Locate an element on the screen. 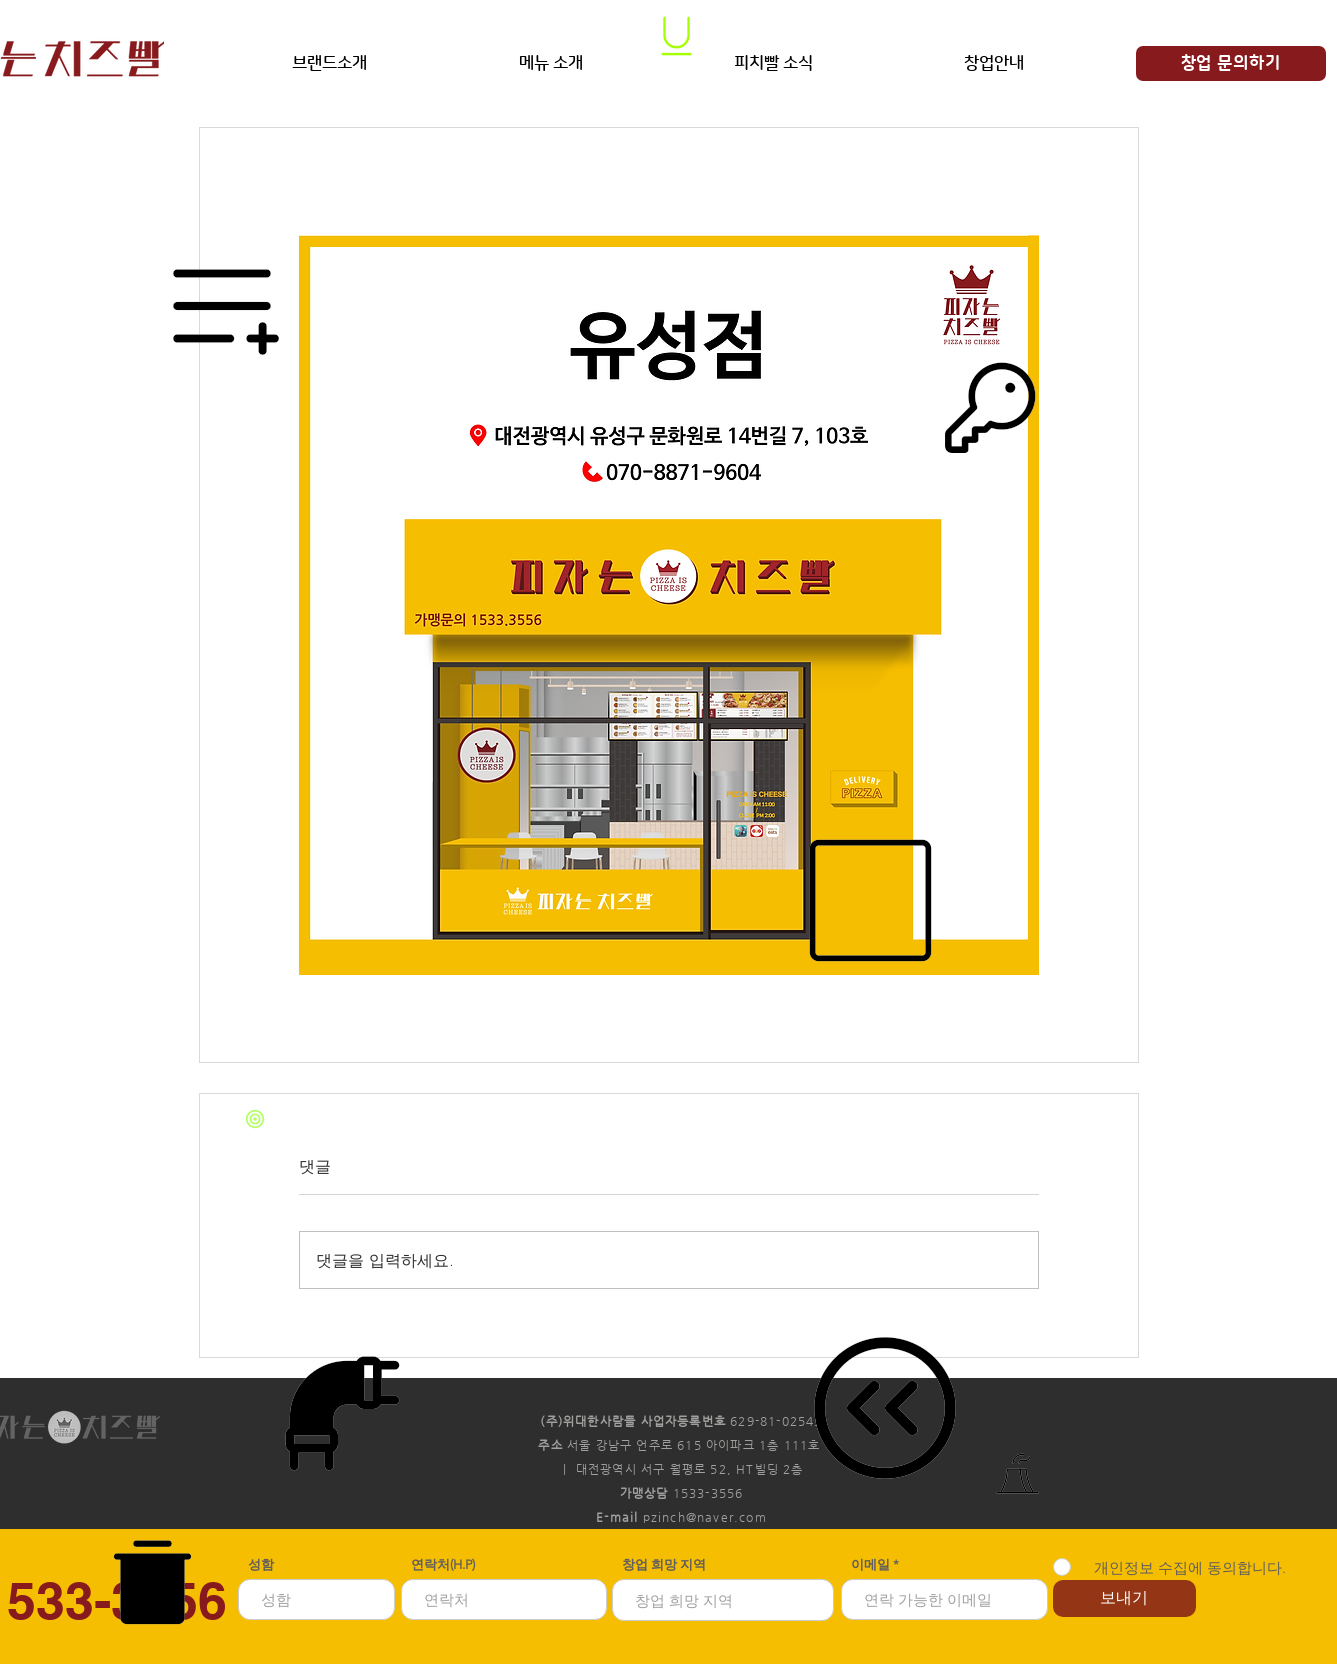  set a goal or target is located at coordinates (255, 1119).